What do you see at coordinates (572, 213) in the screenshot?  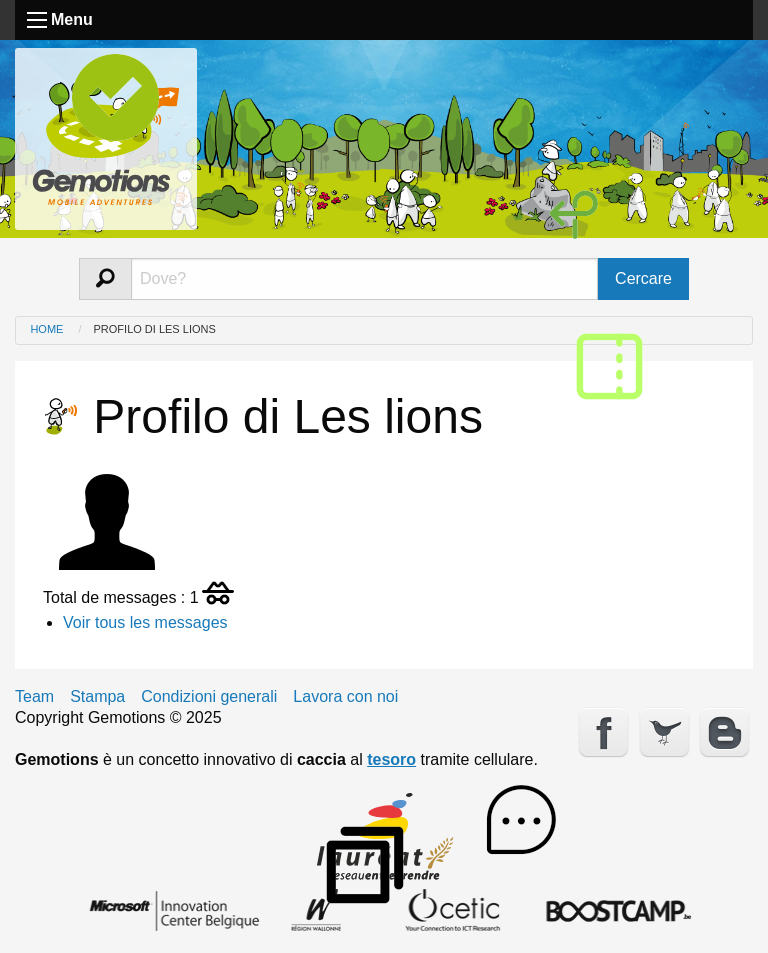 I see `undo recent action` at bounding box center [572, 213].